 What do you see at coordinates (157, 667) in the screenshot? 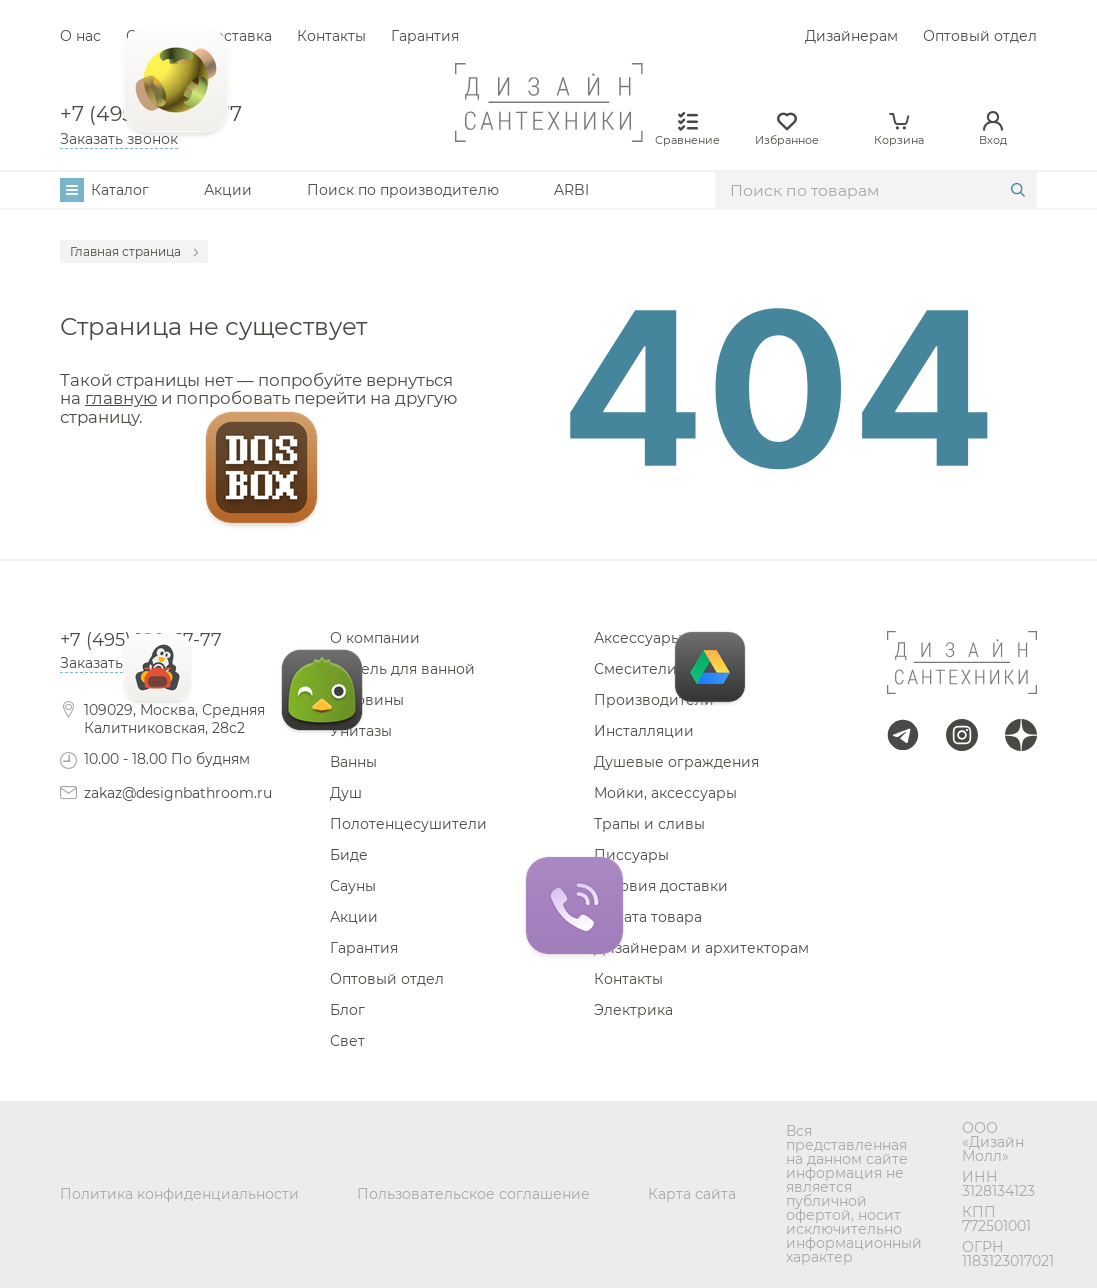
I see `launch supertuxkart racing game` at bounding box center [157, 667].